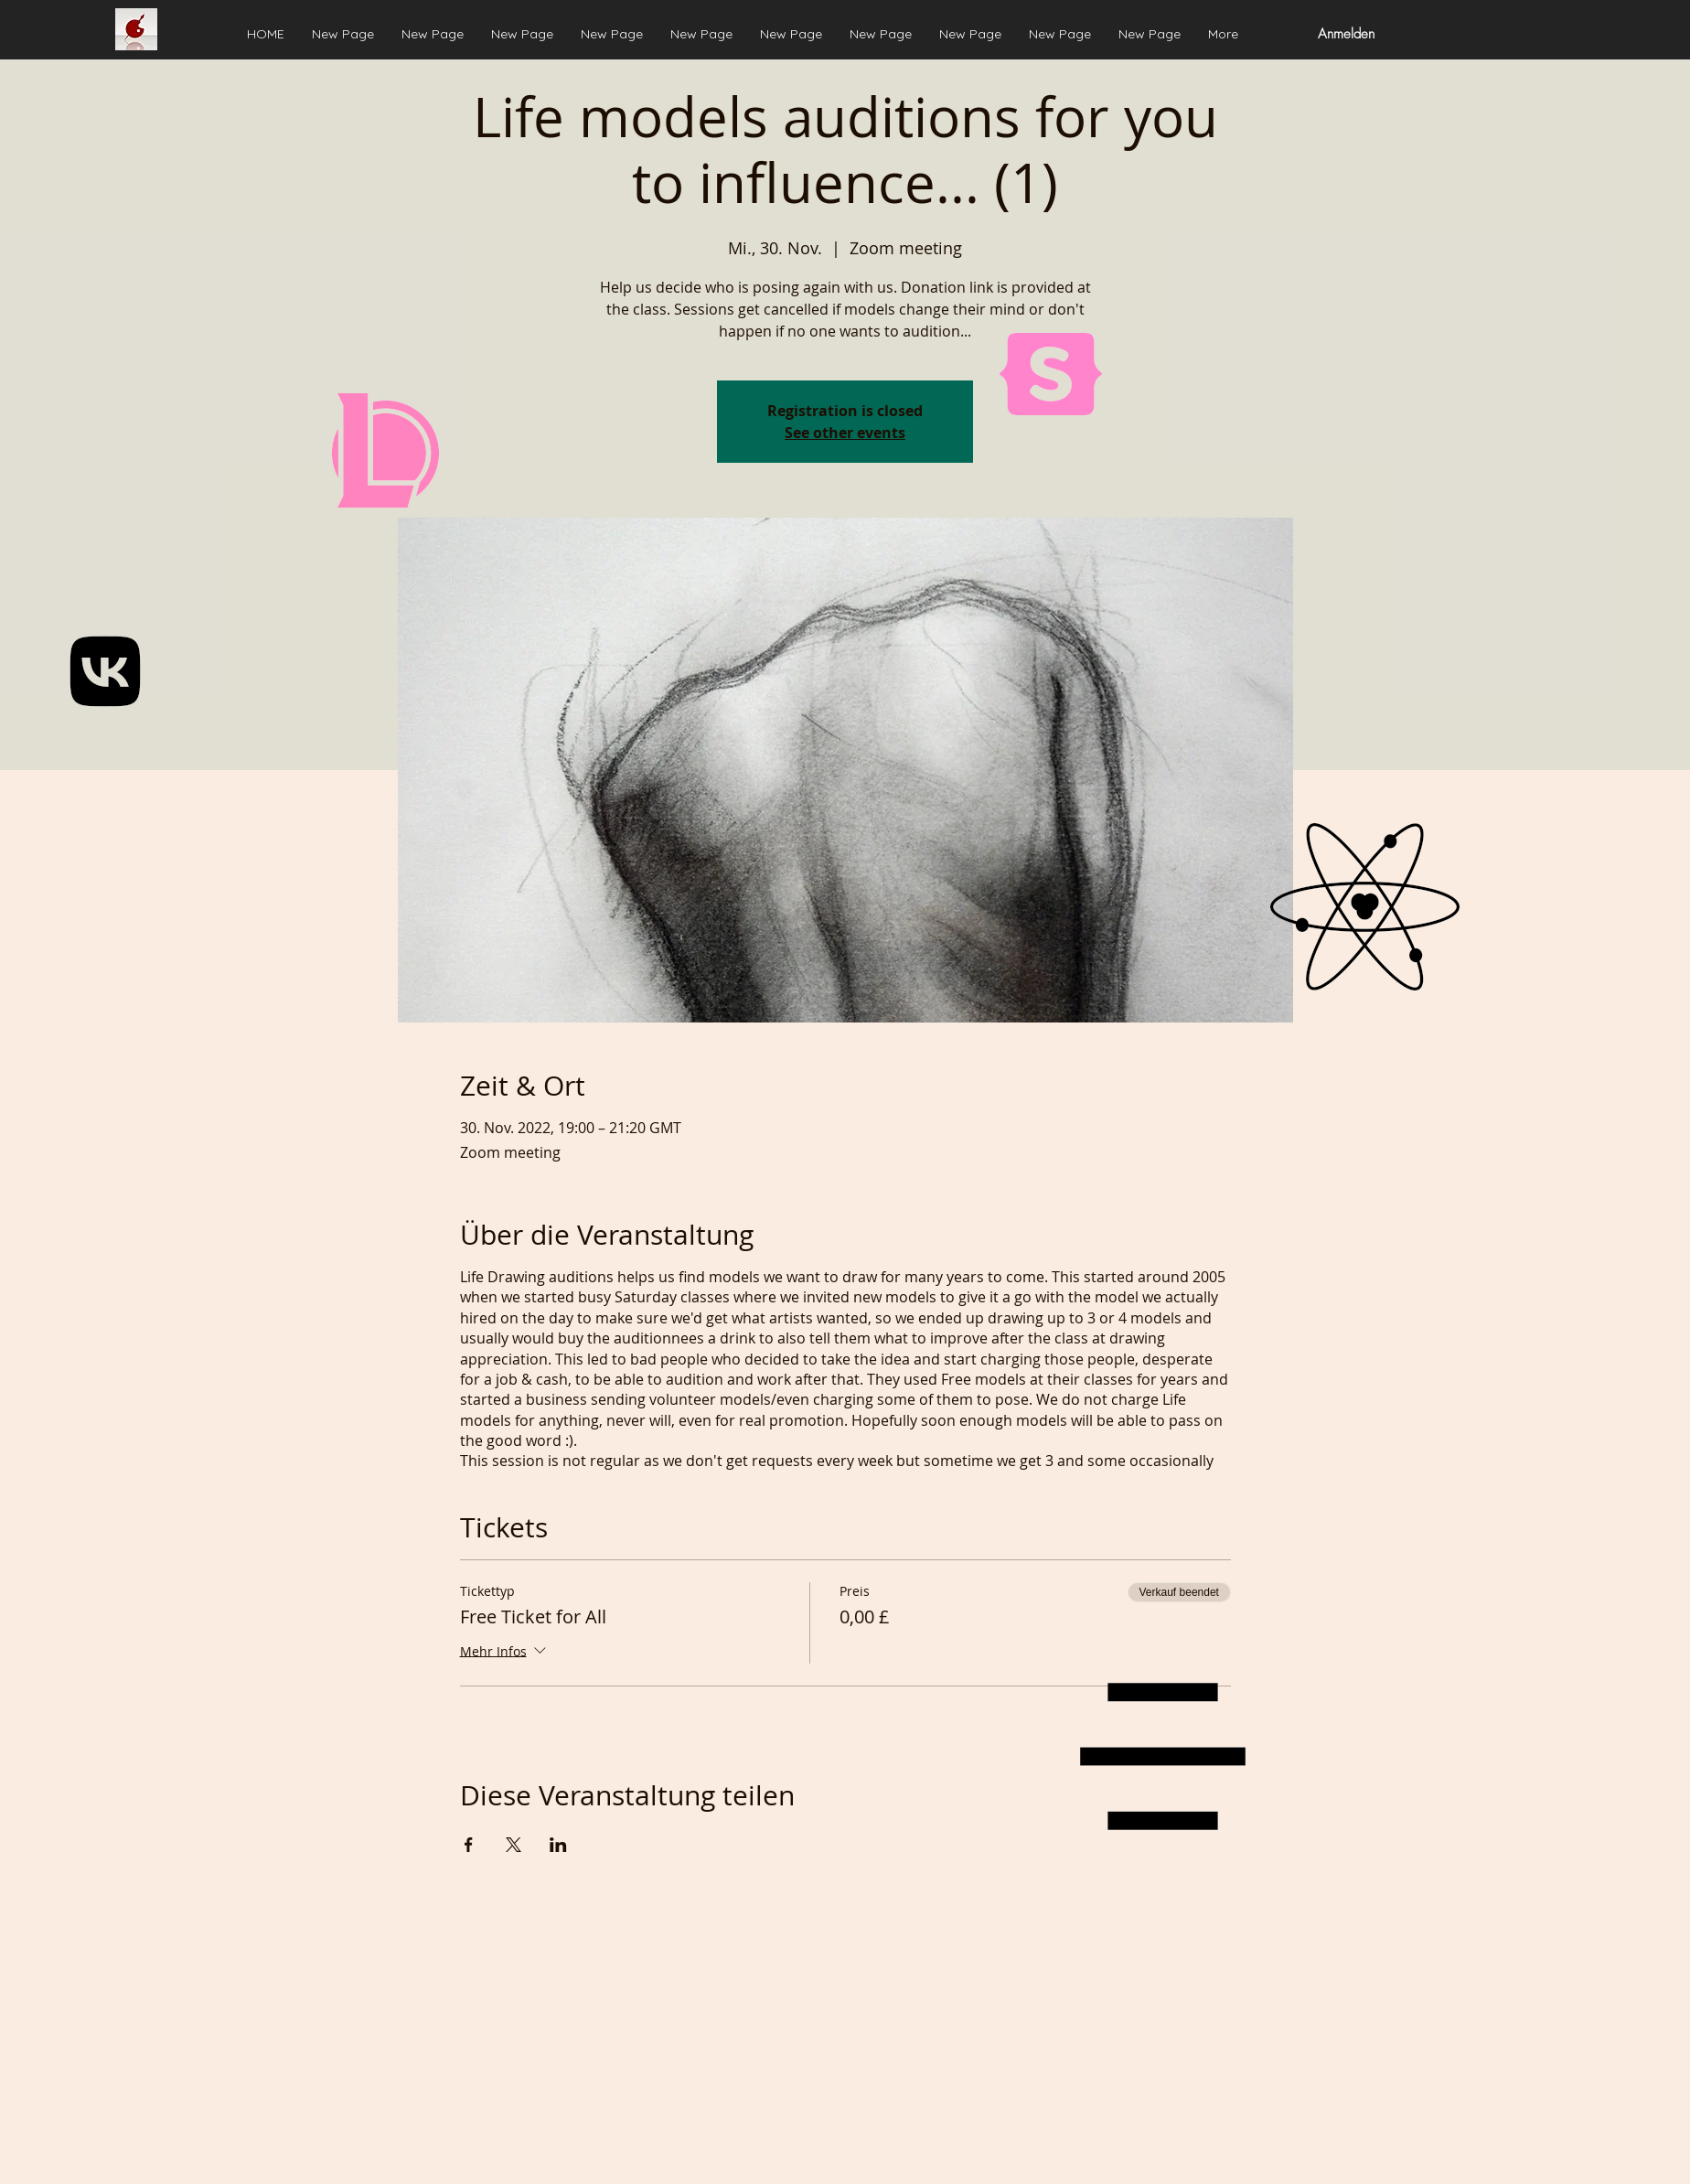 Image resolution: width=1690 pixels, height=2184 pixels. What do you see at coordinates (1162, 1756) in the screenshot?
I see `open navigation menu` at bounding box center [1162, 1756].